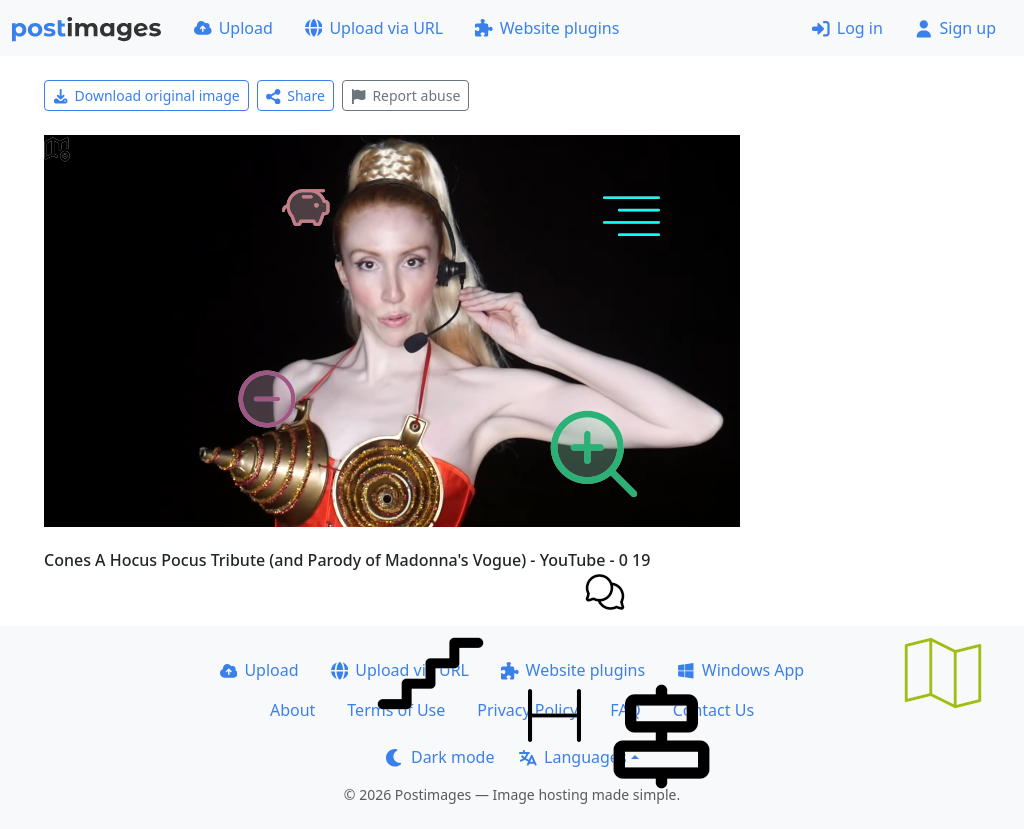 The height and width of the screenshot is (829, 1024). Describe the element at coordinates (631, 217) in the screenshot. I see `align text to the right` at that location.